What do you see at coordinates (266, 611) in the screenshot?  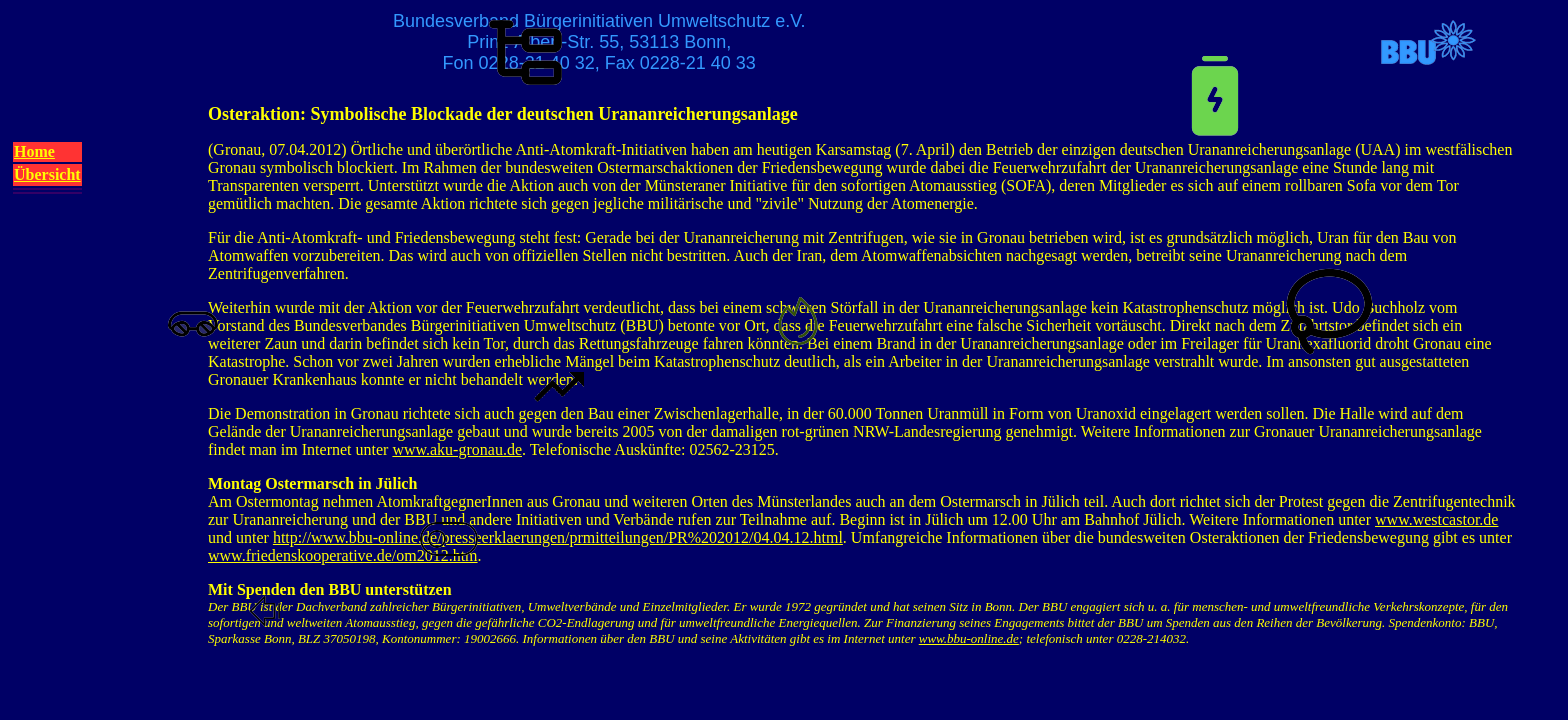 I see `go back to the previous screen` at bounding box center [266, 611].